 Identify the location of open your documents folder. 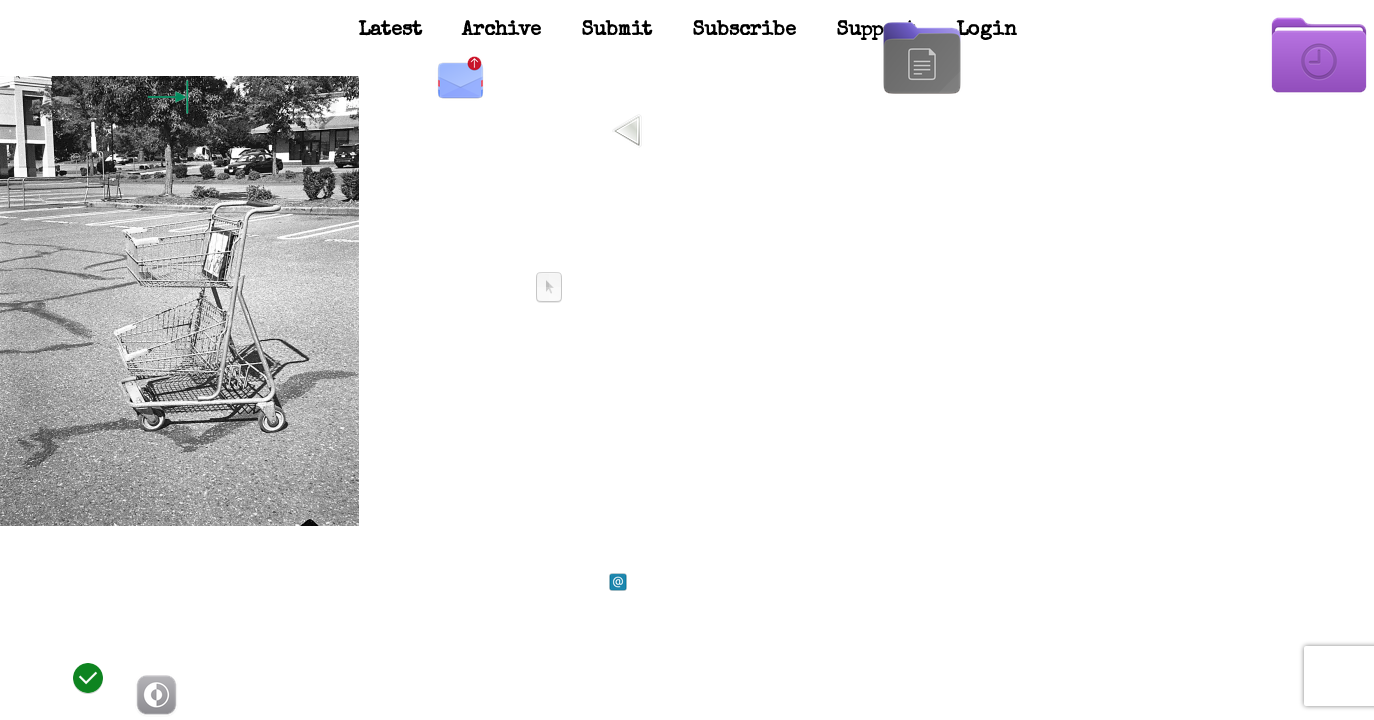
(922, 58).